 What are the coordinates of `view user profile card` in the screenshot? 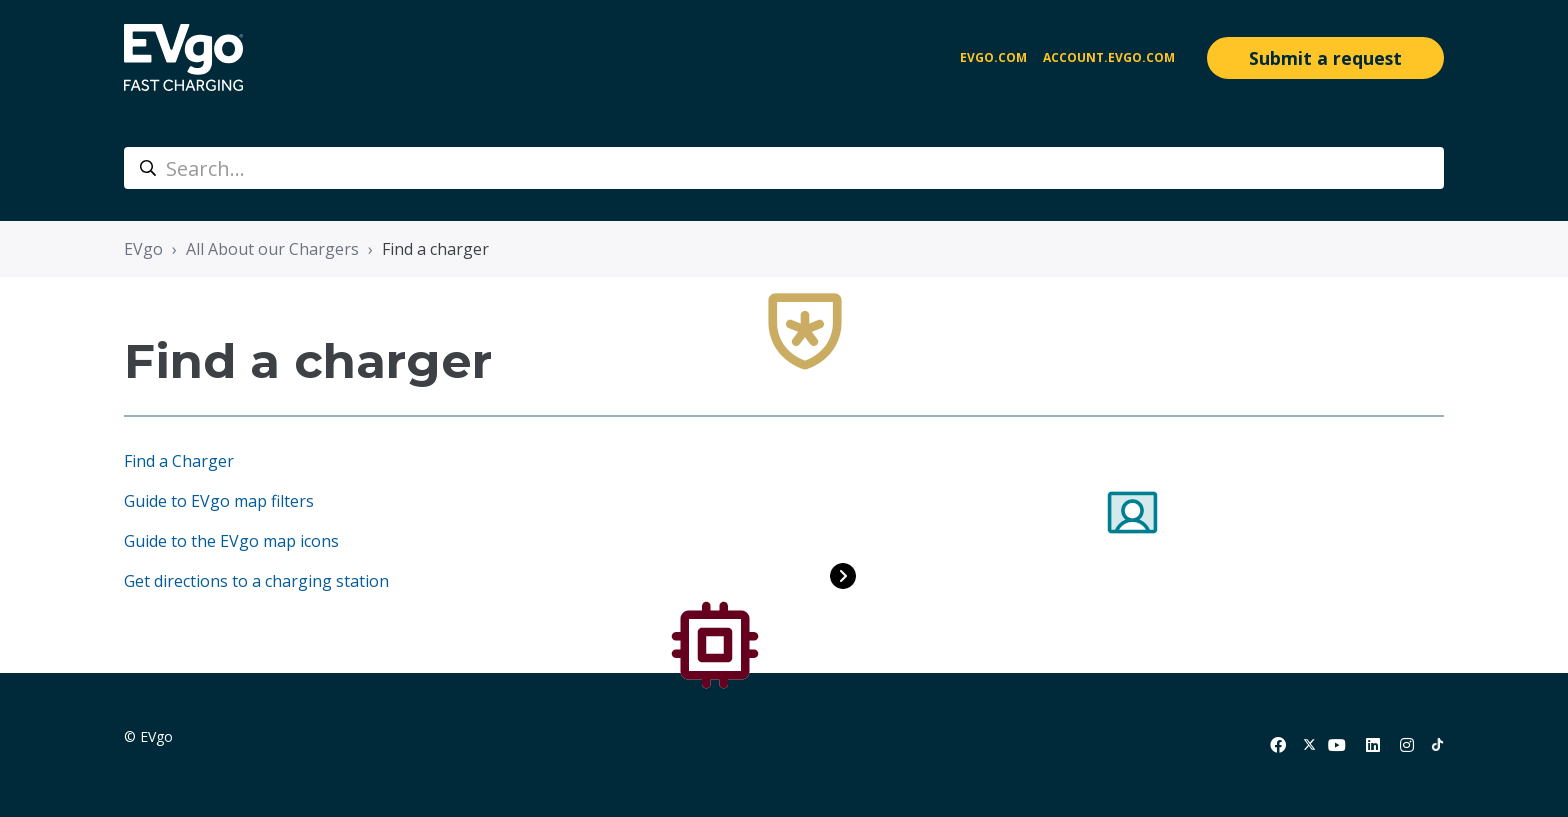 It's located at (1132, 512).